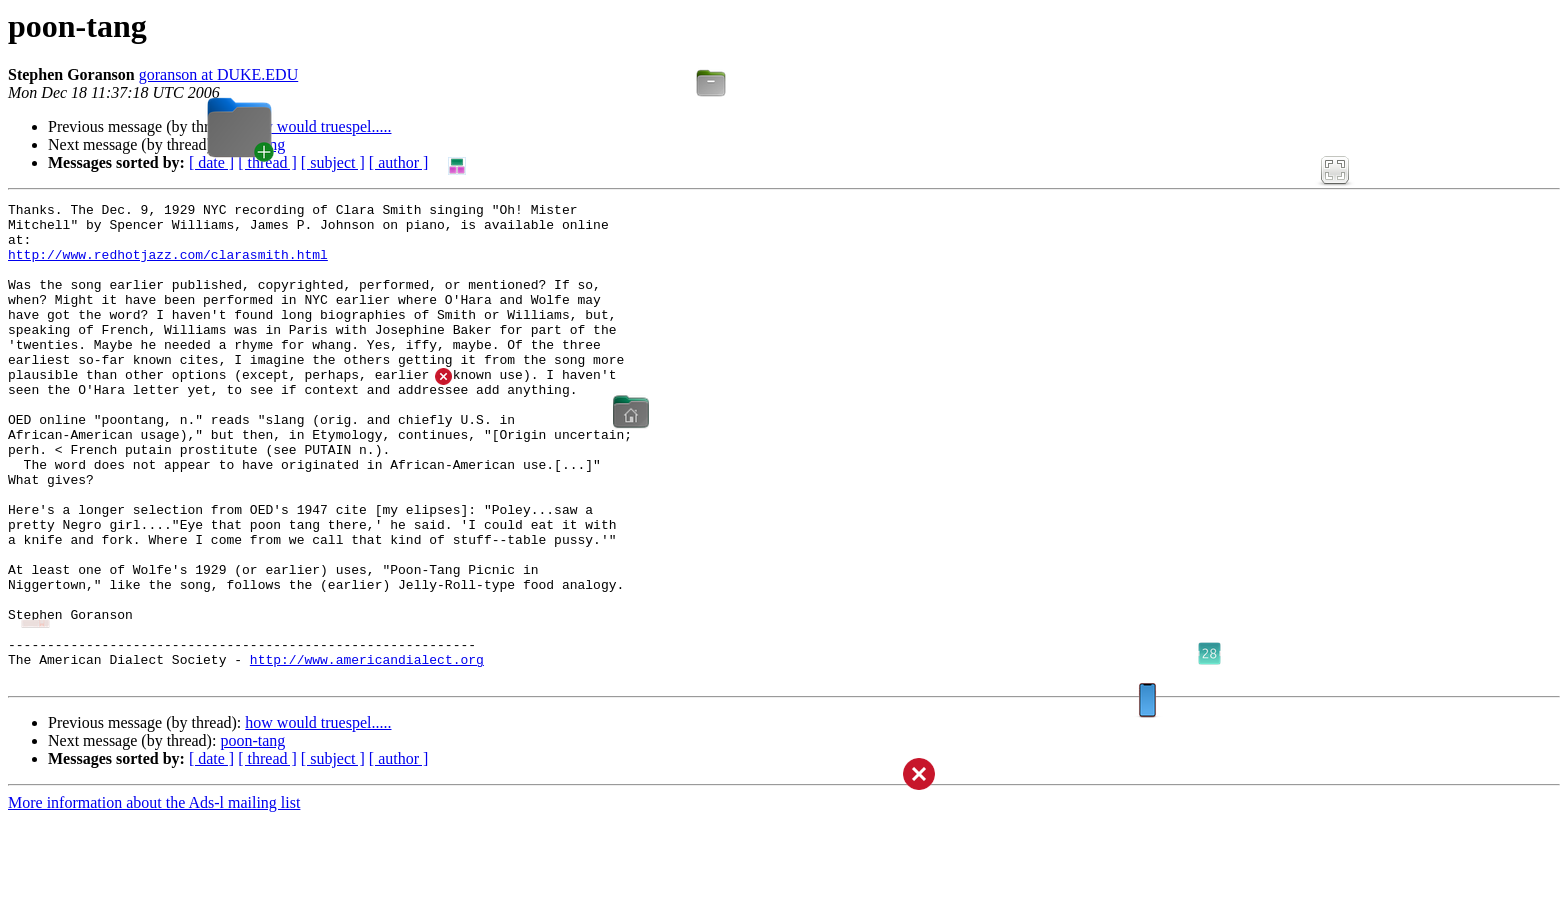 The width and height of the screenshot is (1568, 916). I want to click on connect a pink bluetooth keyboard, so click(35, 623).